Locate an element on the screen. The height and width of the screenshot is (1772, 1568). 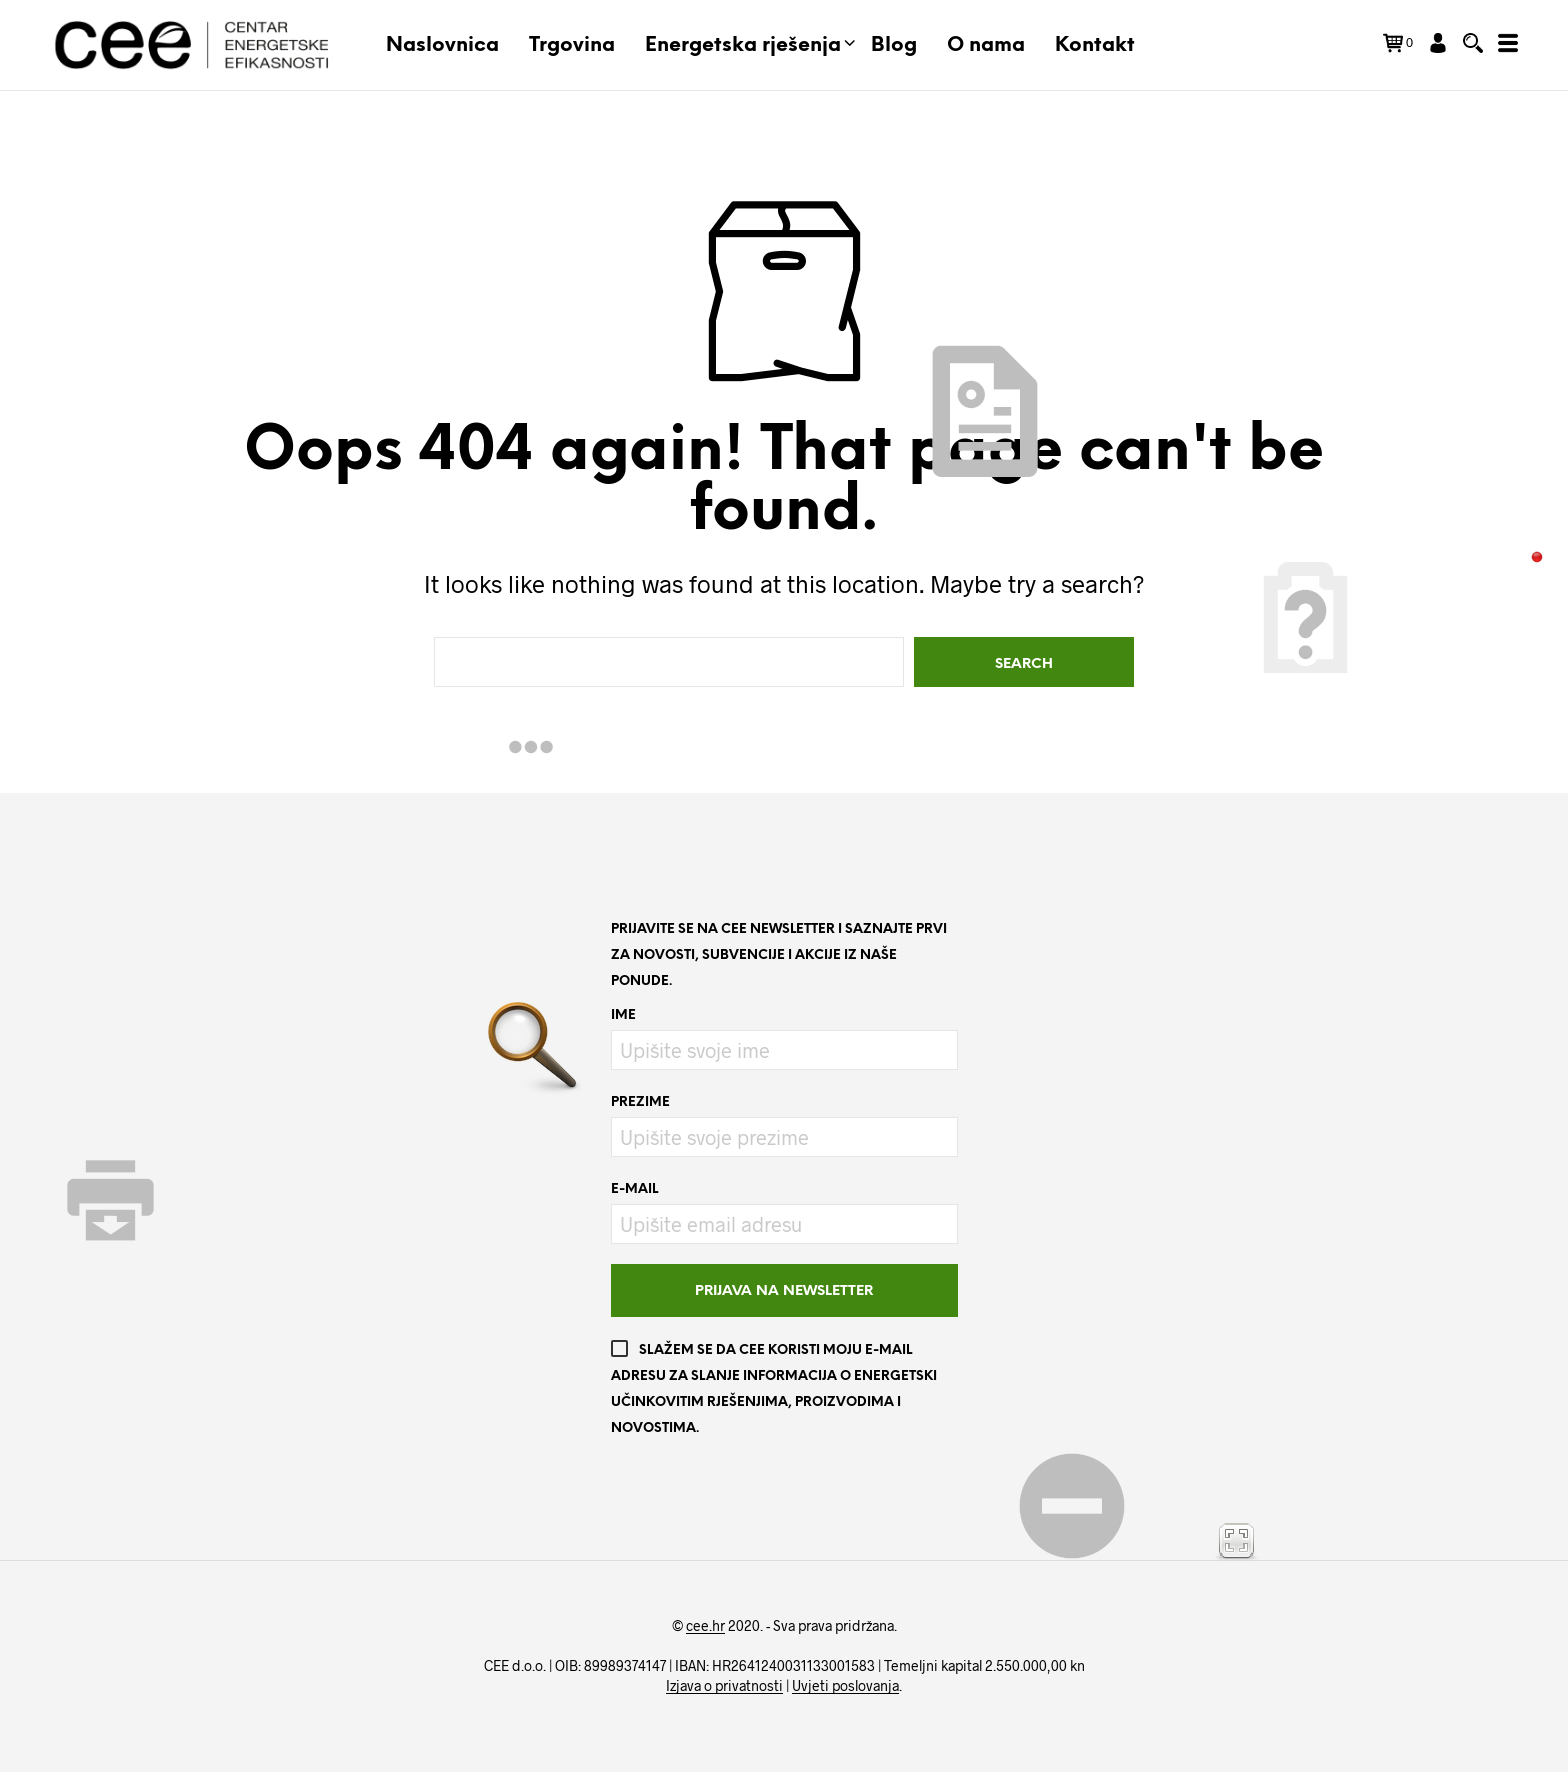
indicates a print job is in progress is located at coordinates (110, 1203).